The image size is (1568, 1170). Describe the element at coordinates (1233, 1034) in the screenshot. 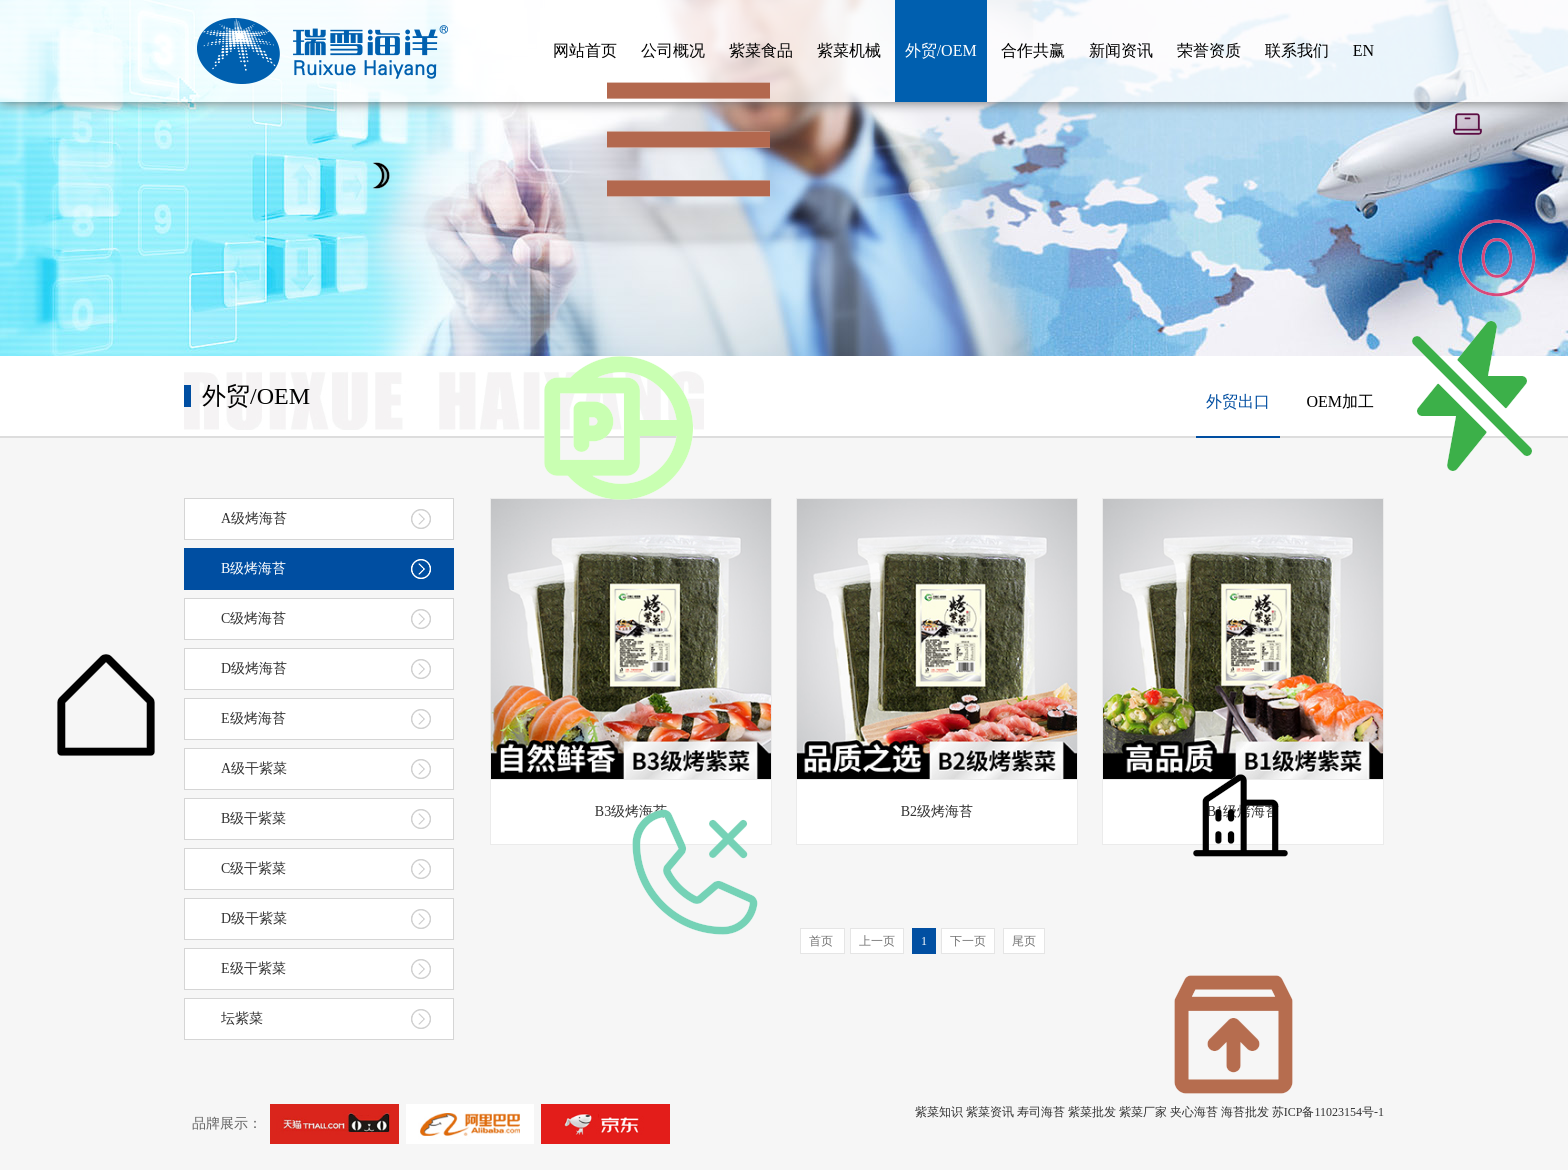

I see `upload or export a package` at that location.